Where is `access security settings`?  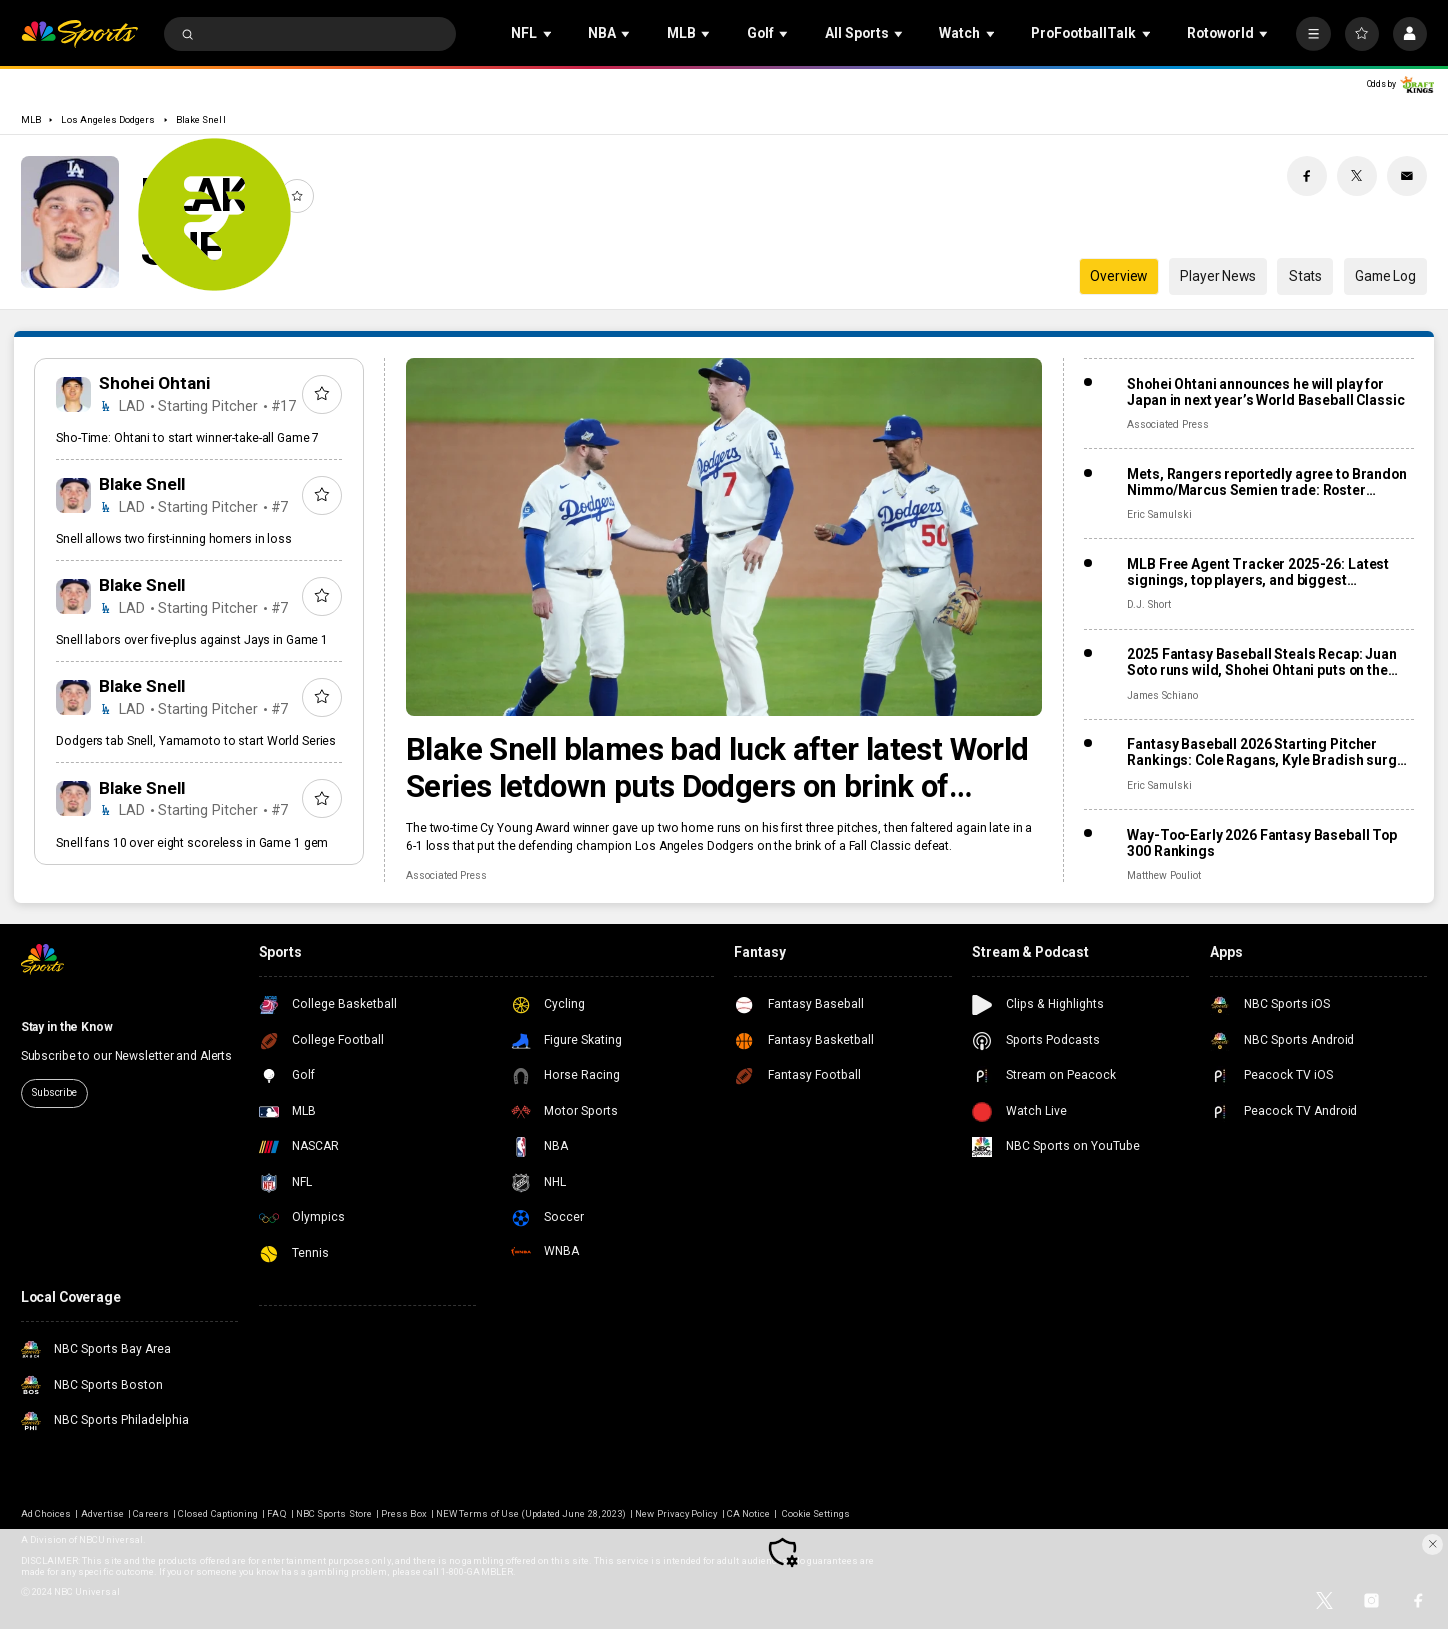 access security settings is located at coordinates (782, 1551).